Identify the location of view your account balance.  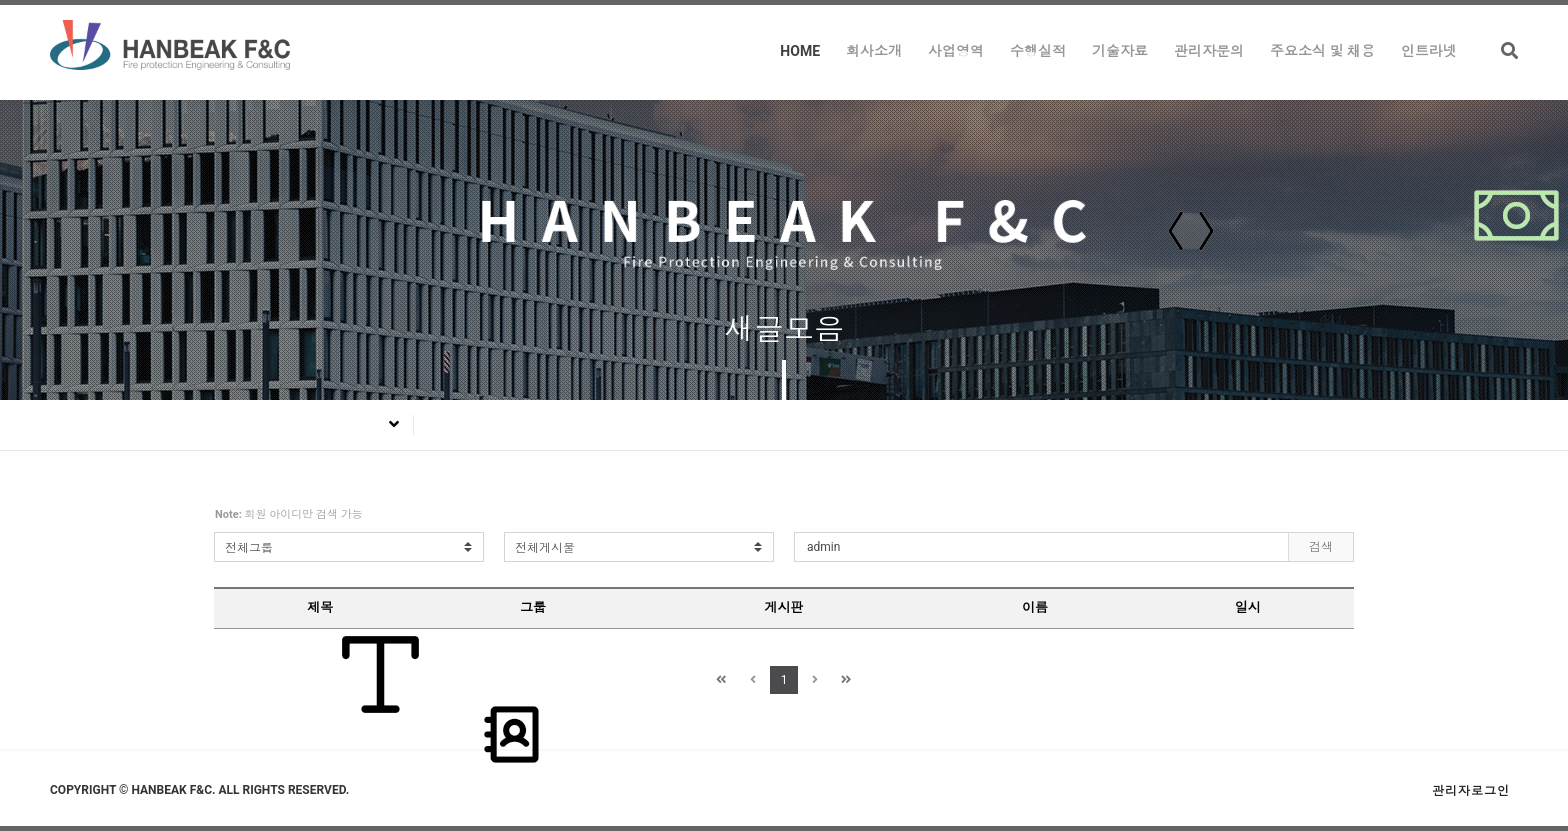
(1516, 215).